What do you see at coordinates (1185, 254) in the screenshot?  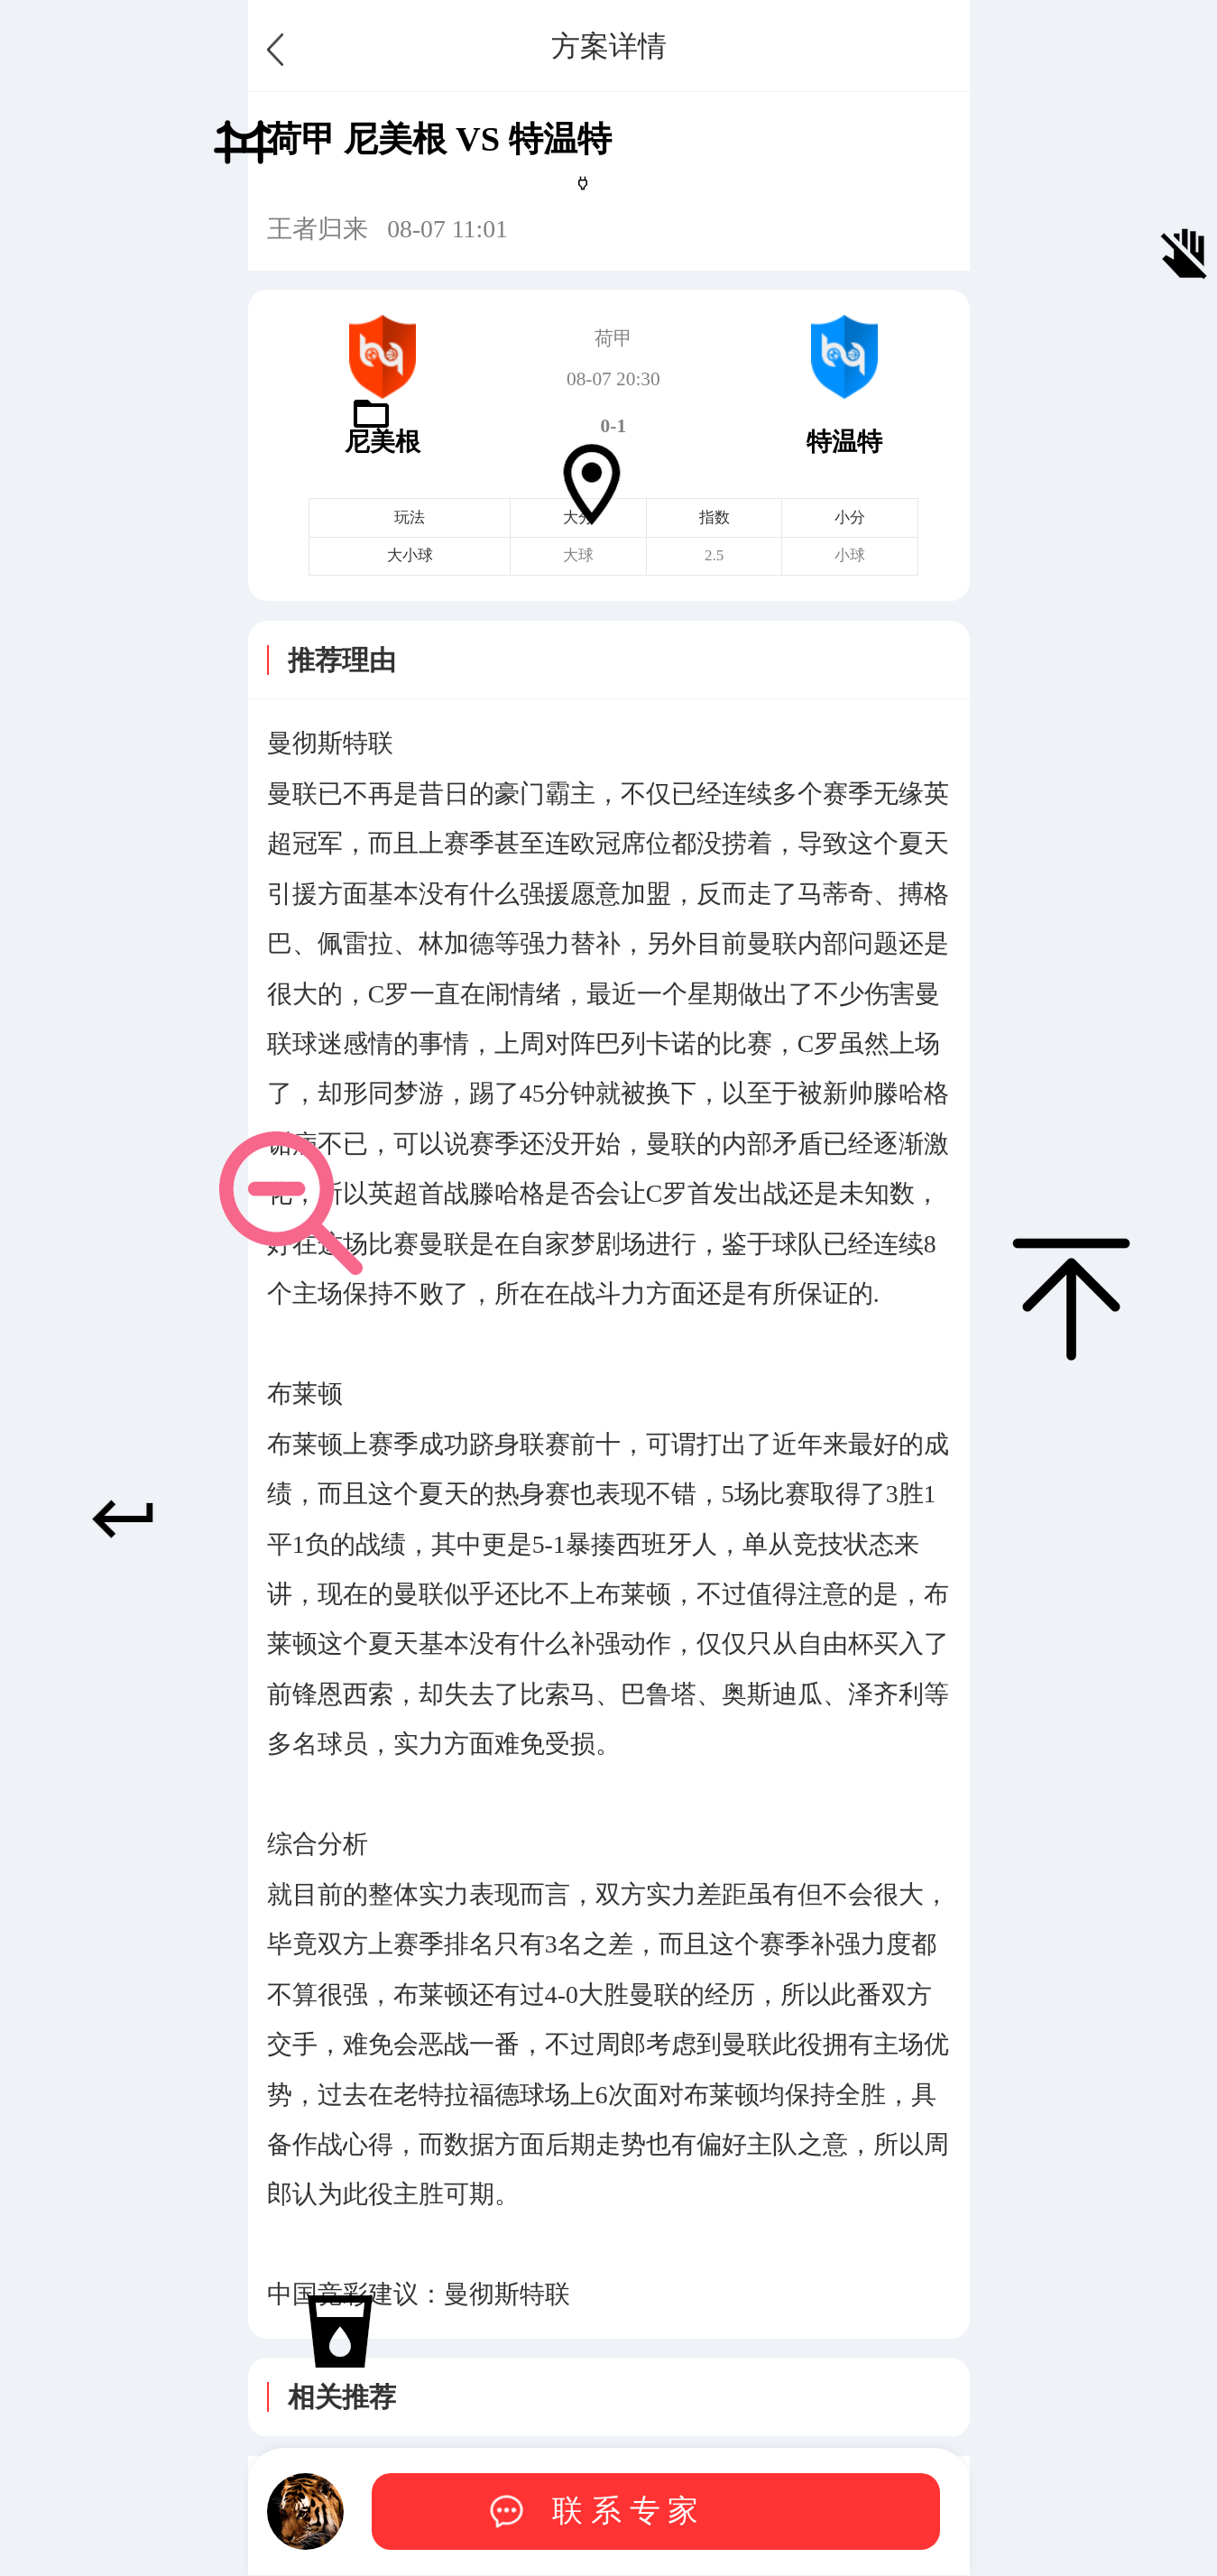 I see `do not touch - indicates touchscreen disabled` at bounding box center [1185, 254].